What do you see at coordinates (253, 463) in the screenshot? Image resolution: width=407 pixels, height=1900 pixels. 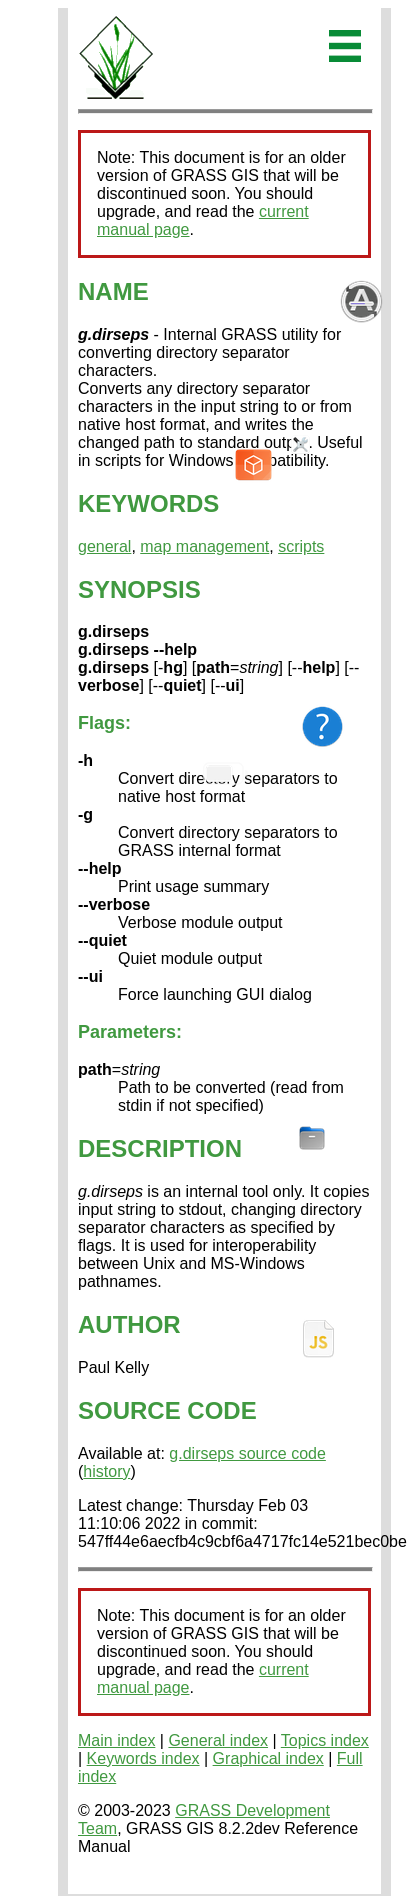 I see `3D model file in STL ASCII format` at bounding box center [253, 463].